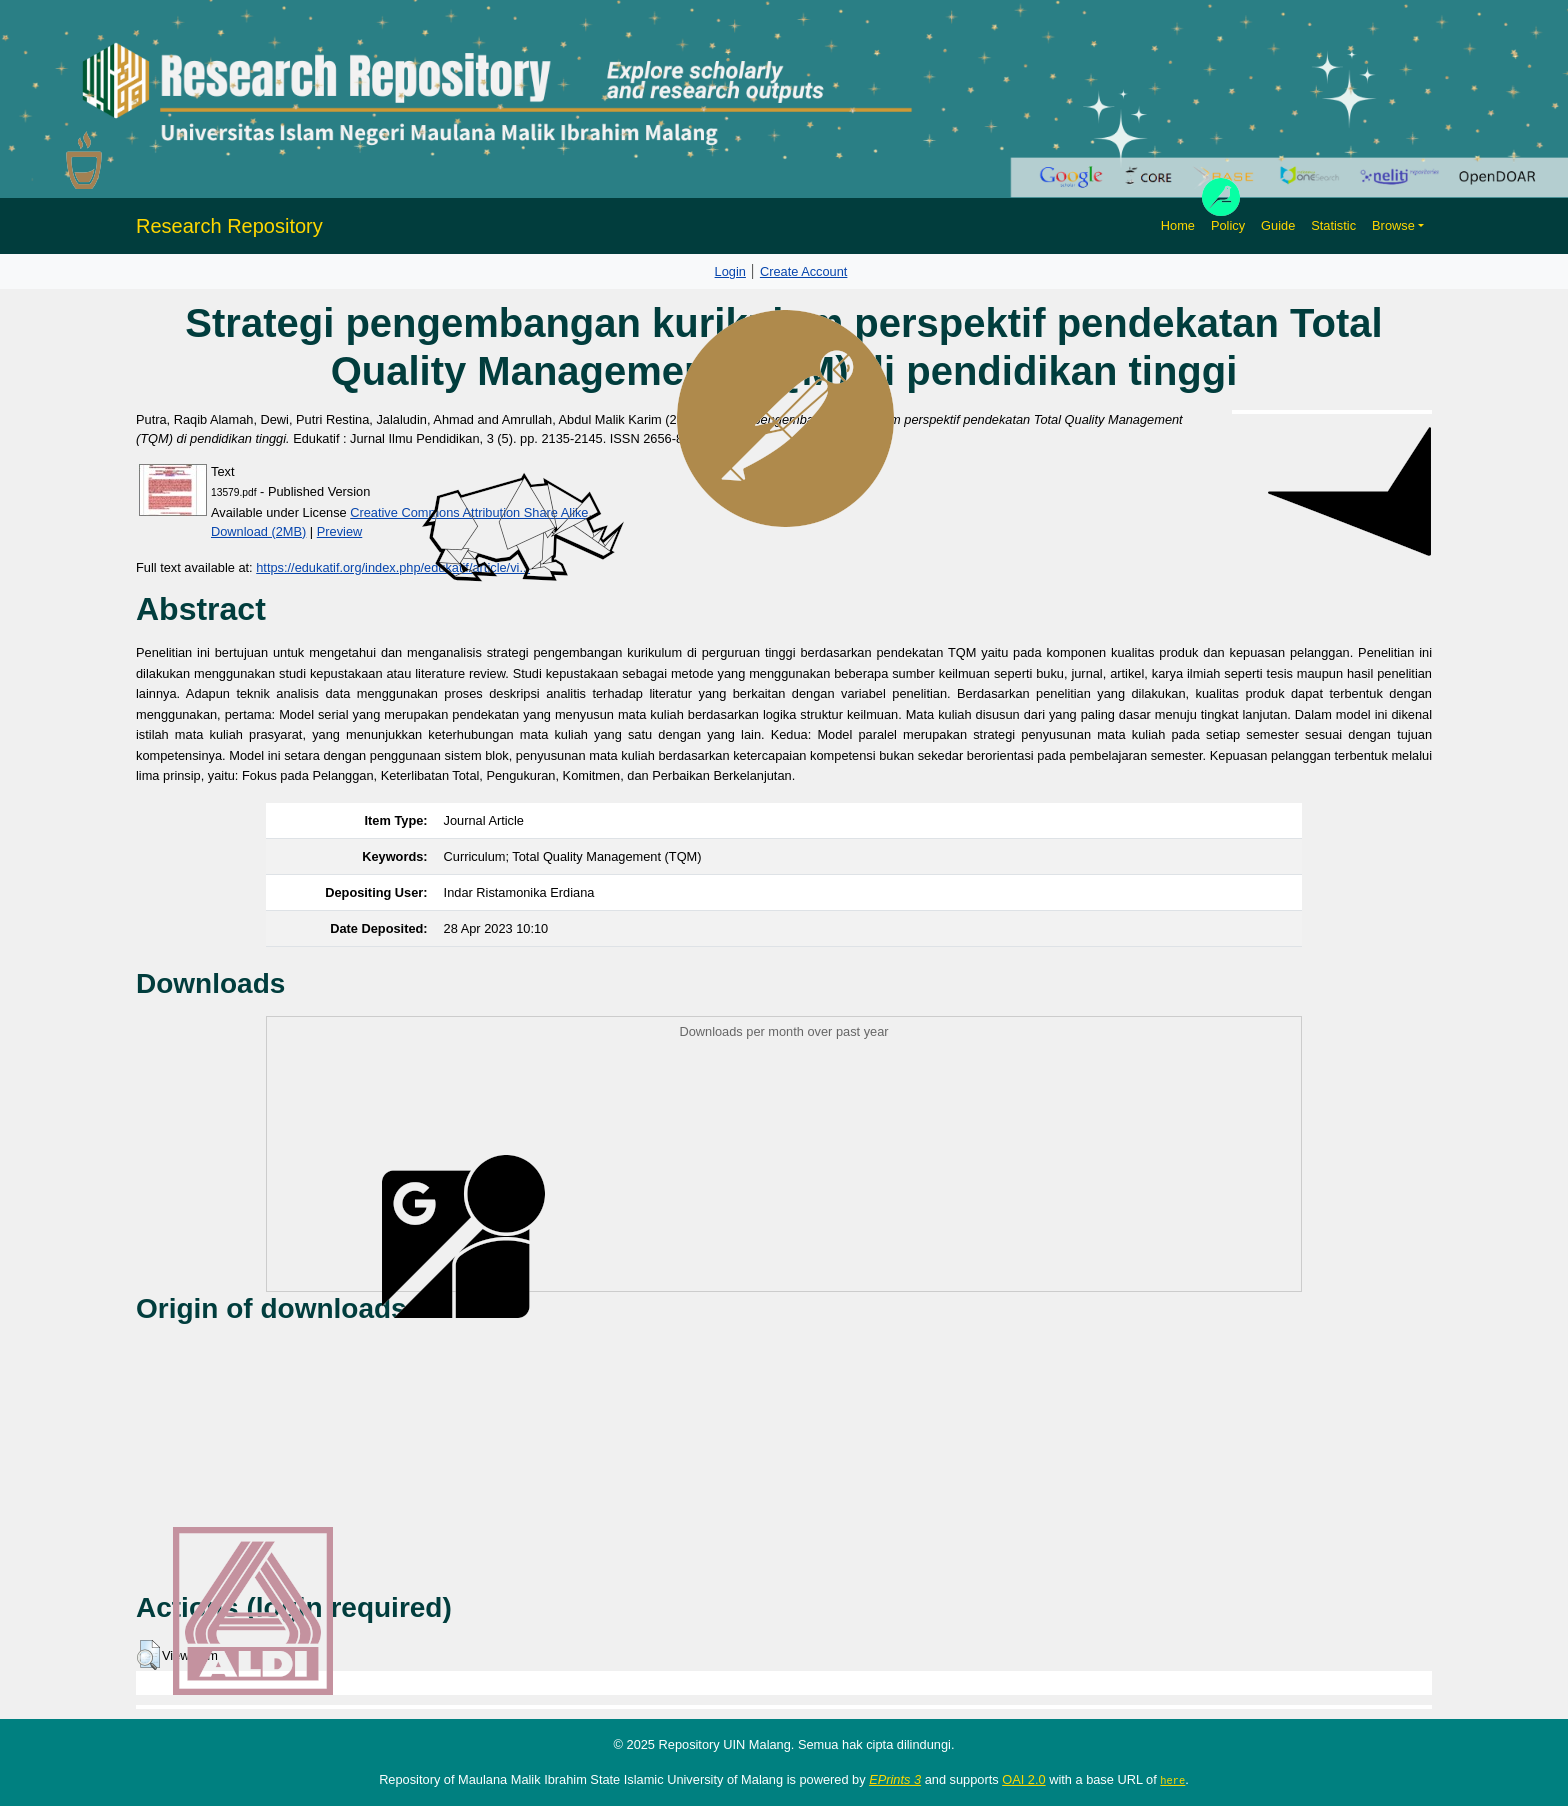  Describe the element at coordinates (1349, 491) in the screenshot. I see `open FACEIT gaming platform` at that location.